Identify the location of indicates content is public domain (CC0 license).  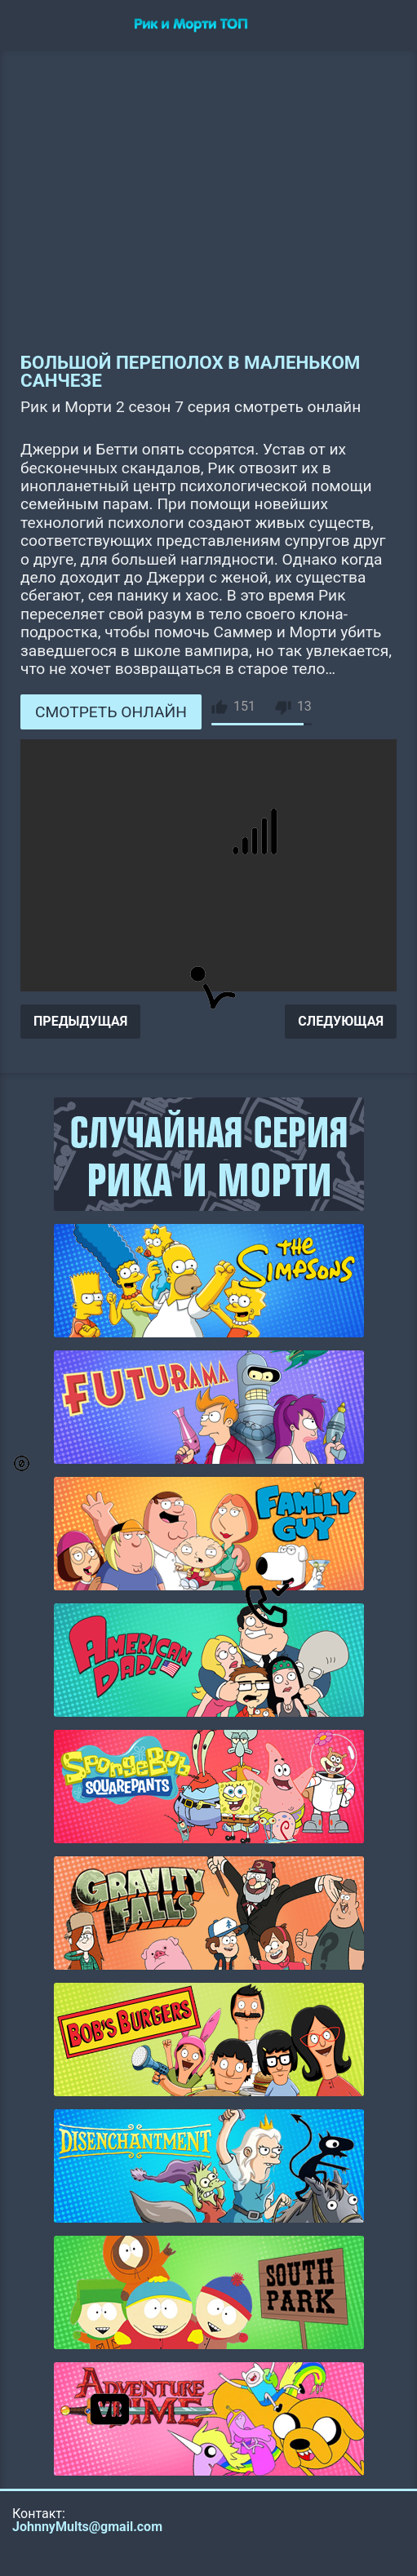
(21, 1463).